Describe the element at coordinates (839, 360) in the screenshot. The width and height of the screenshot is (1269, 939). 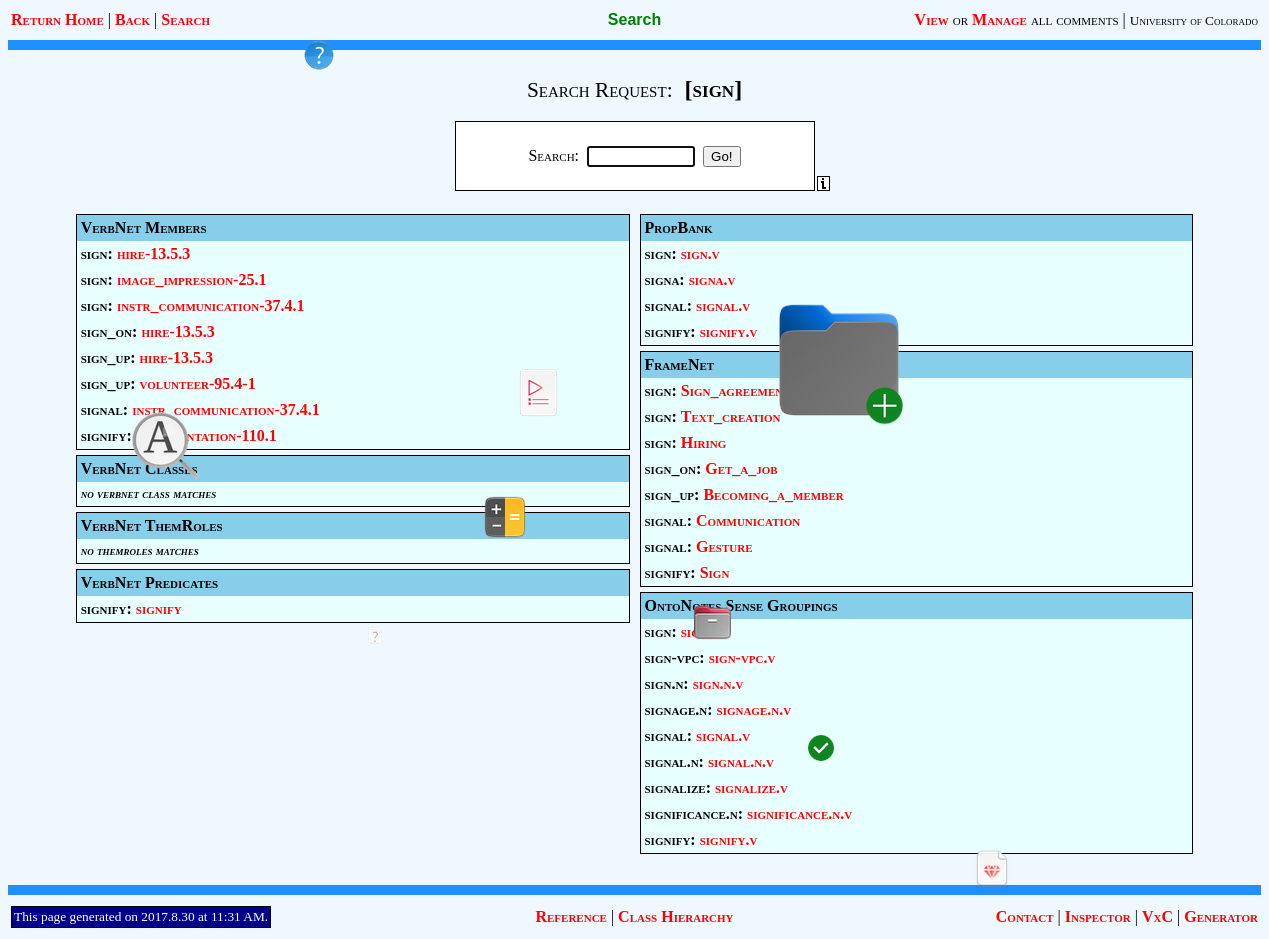
I see `create a new folder` at that location.